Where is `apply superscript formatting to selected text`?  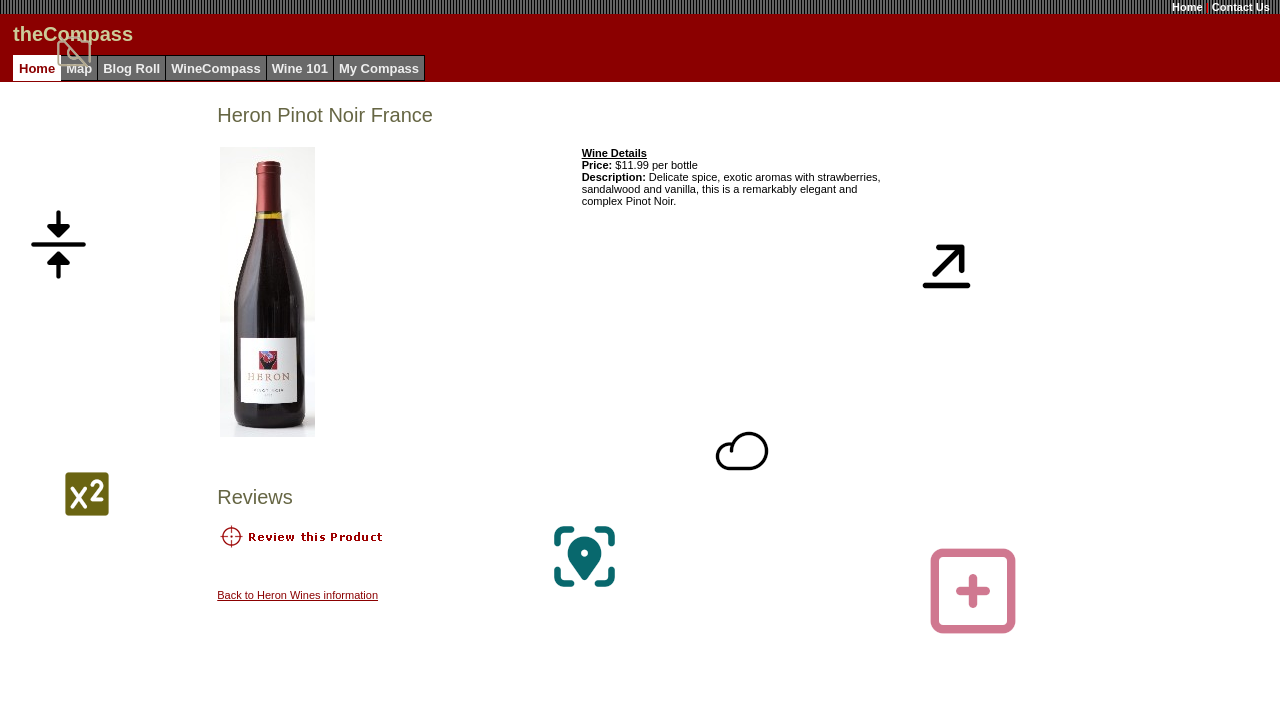
apply superscript formatting to selected text is located at coordinates (87, 494).